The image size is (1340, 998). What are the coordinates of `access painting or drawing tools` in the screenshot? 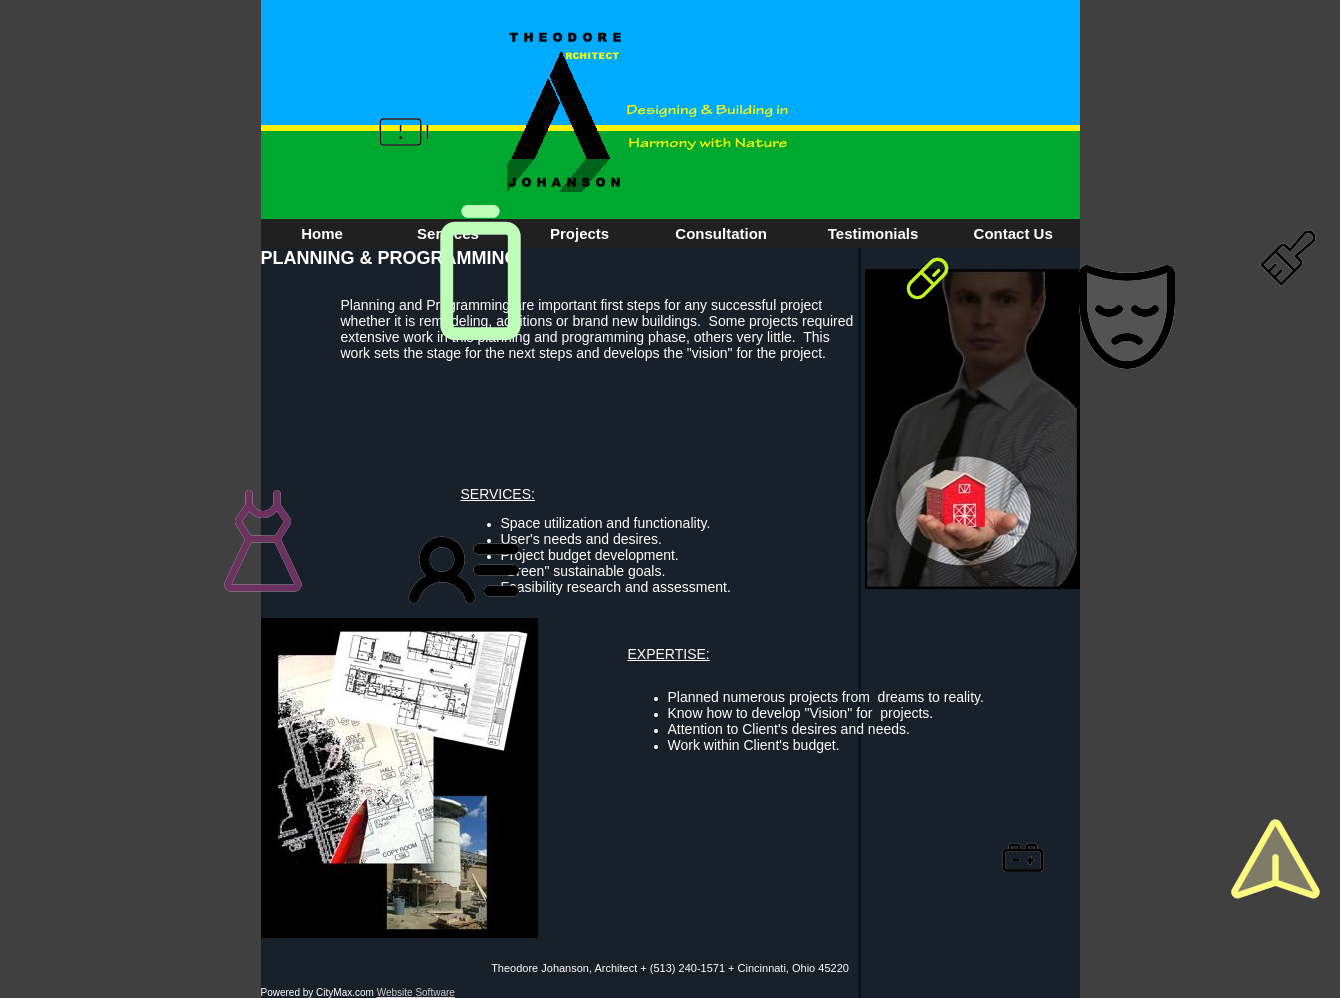 It's located at (1289, 257).